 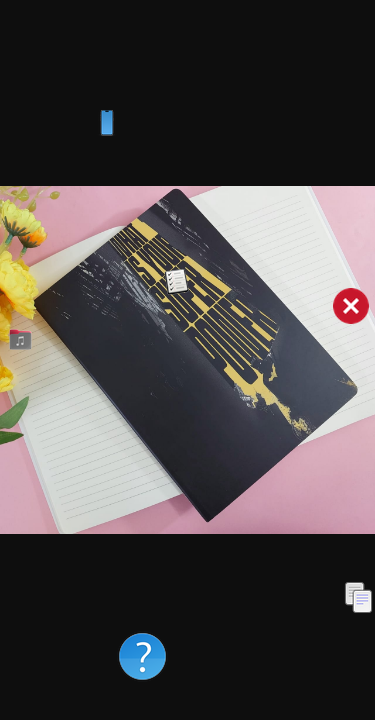 I want to click on open the help center or documentation, so click(x=142, y=656).